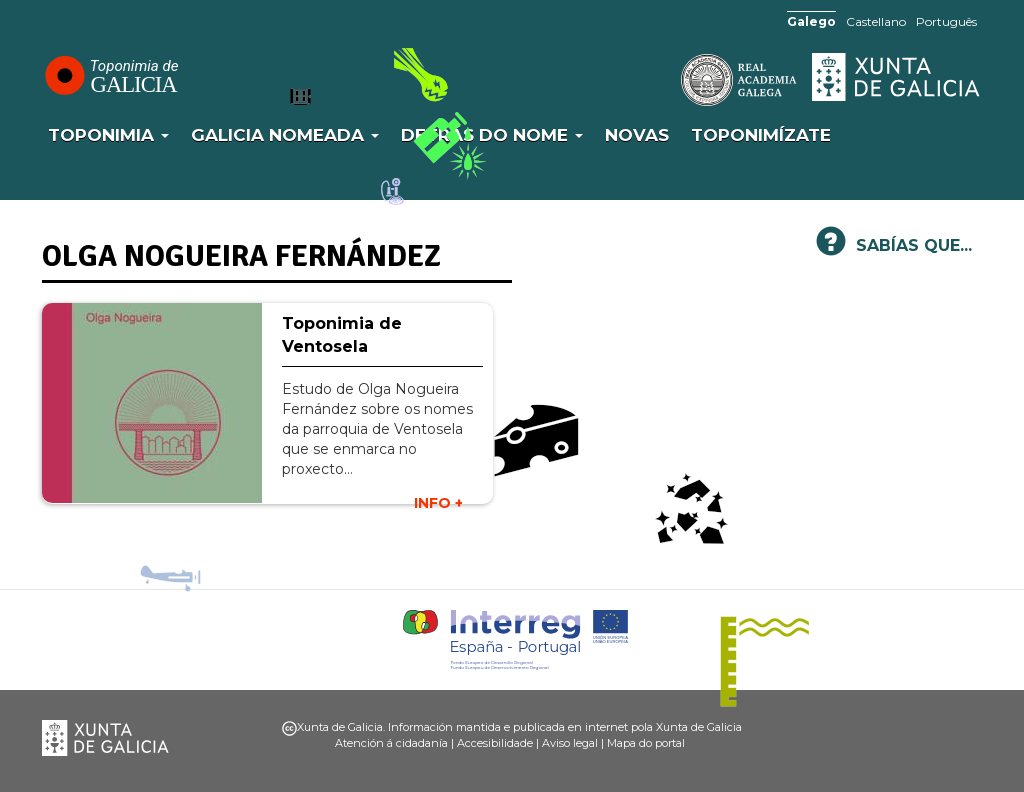 Image resolution: width=1024 pixels, height=792 pixels. I want to click on vintage or classic phone contact option, so click(392, 191).